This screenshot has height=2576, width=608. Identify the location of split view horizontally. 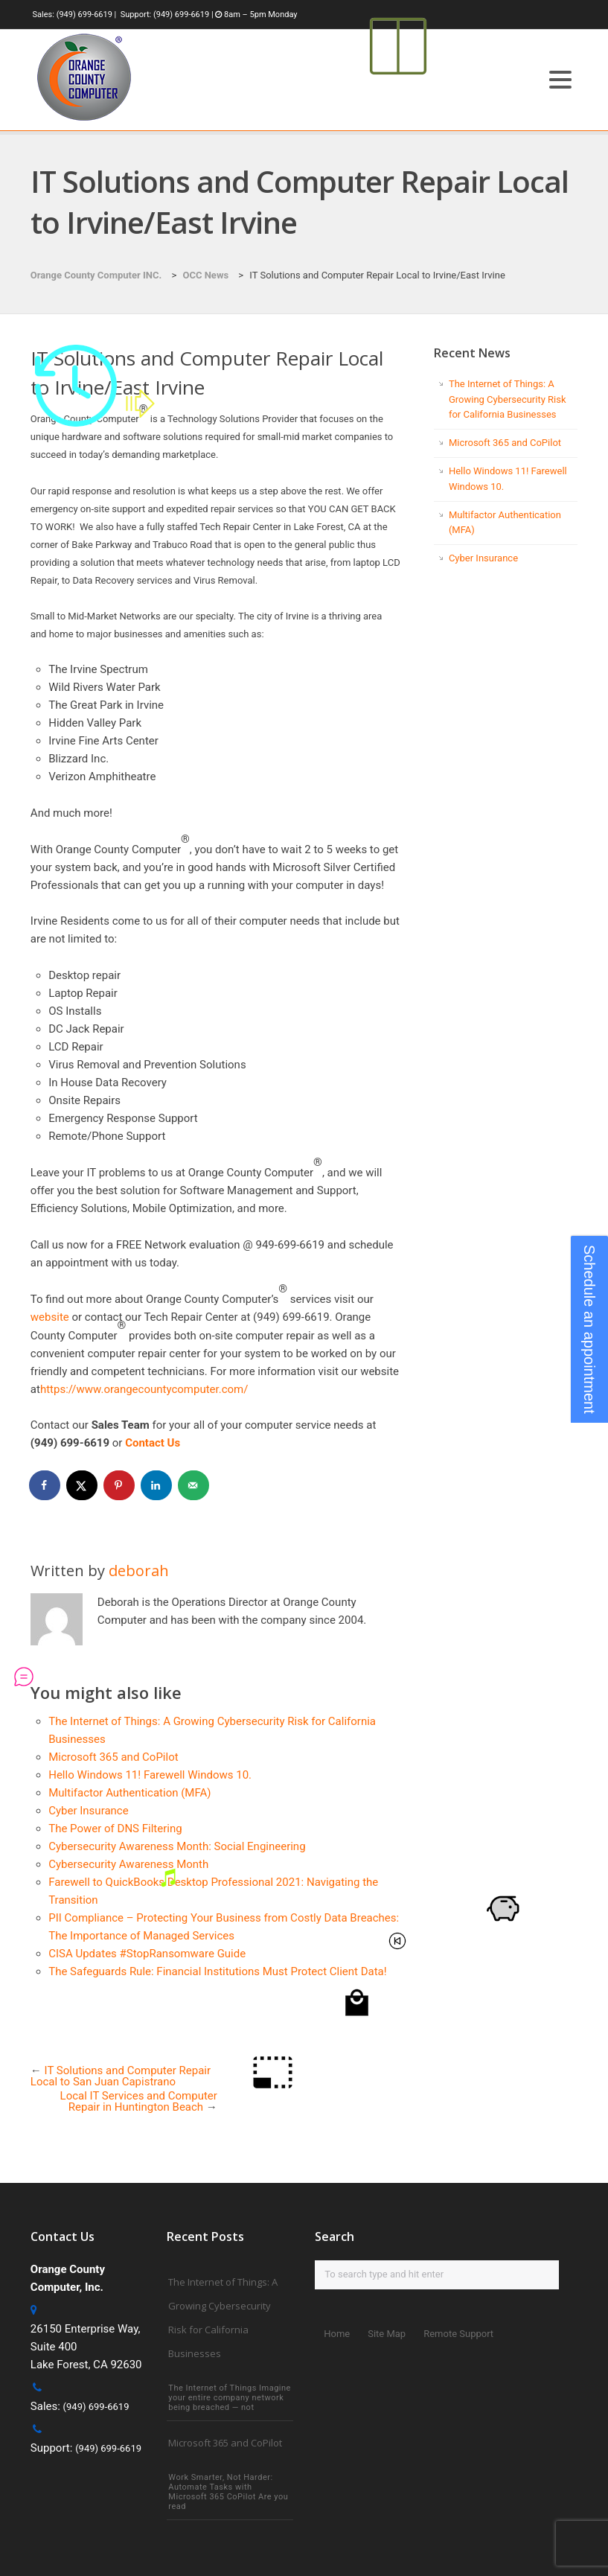
(398, 46).